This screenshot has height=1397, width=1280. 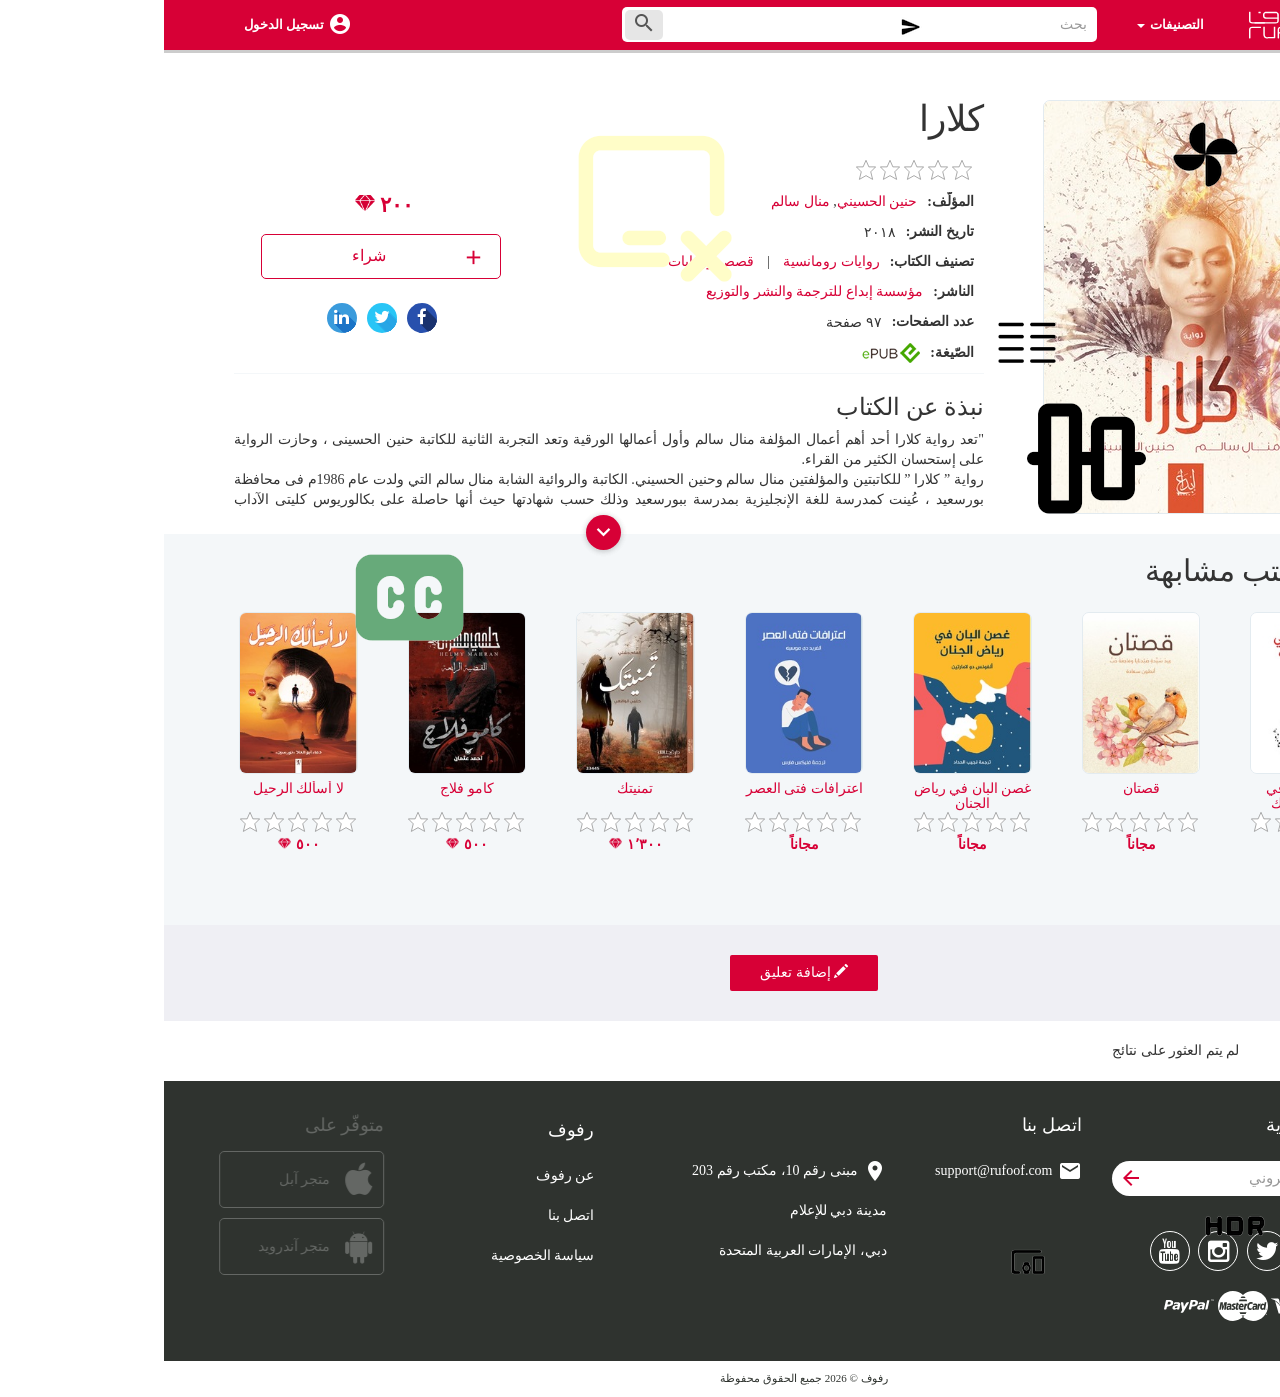 I want to click on enable HDR mode for photos, so click(x=1235, y=1226).